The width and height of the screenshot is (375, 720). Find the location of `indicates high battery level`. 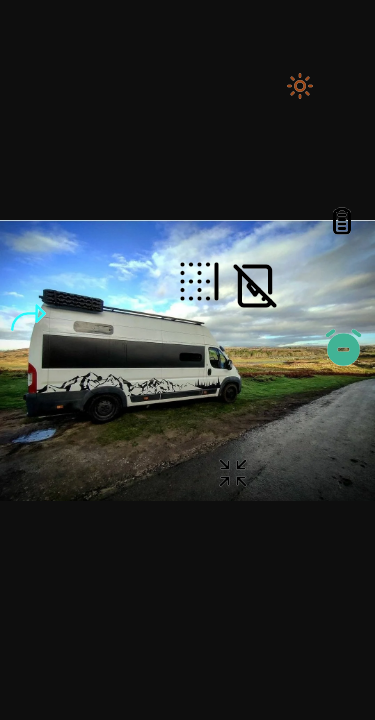

indicates high battery level is located at coordinates (342, 221).